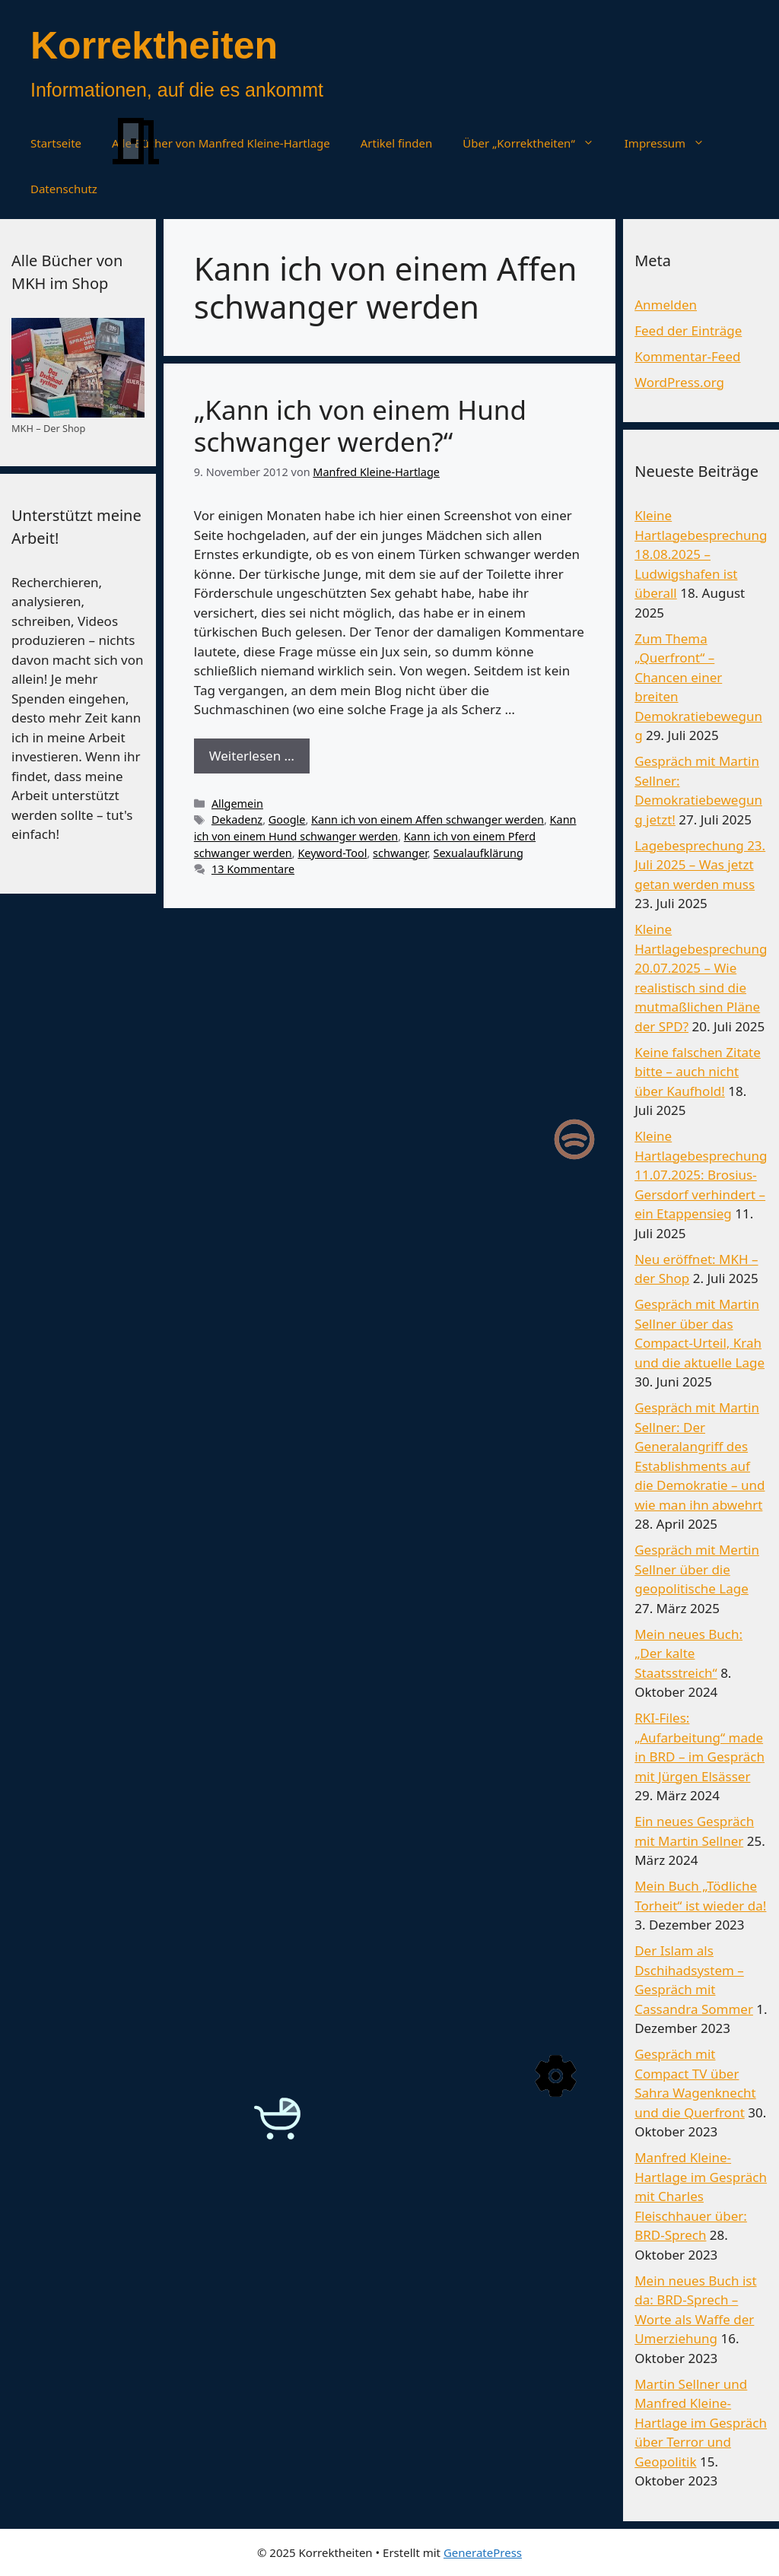 This screenshot has width=779, height=2576. What do you see at coordinates (574, 1139) in the screenshot?
I see `open Spotify` at bounding box center [574, 1139].